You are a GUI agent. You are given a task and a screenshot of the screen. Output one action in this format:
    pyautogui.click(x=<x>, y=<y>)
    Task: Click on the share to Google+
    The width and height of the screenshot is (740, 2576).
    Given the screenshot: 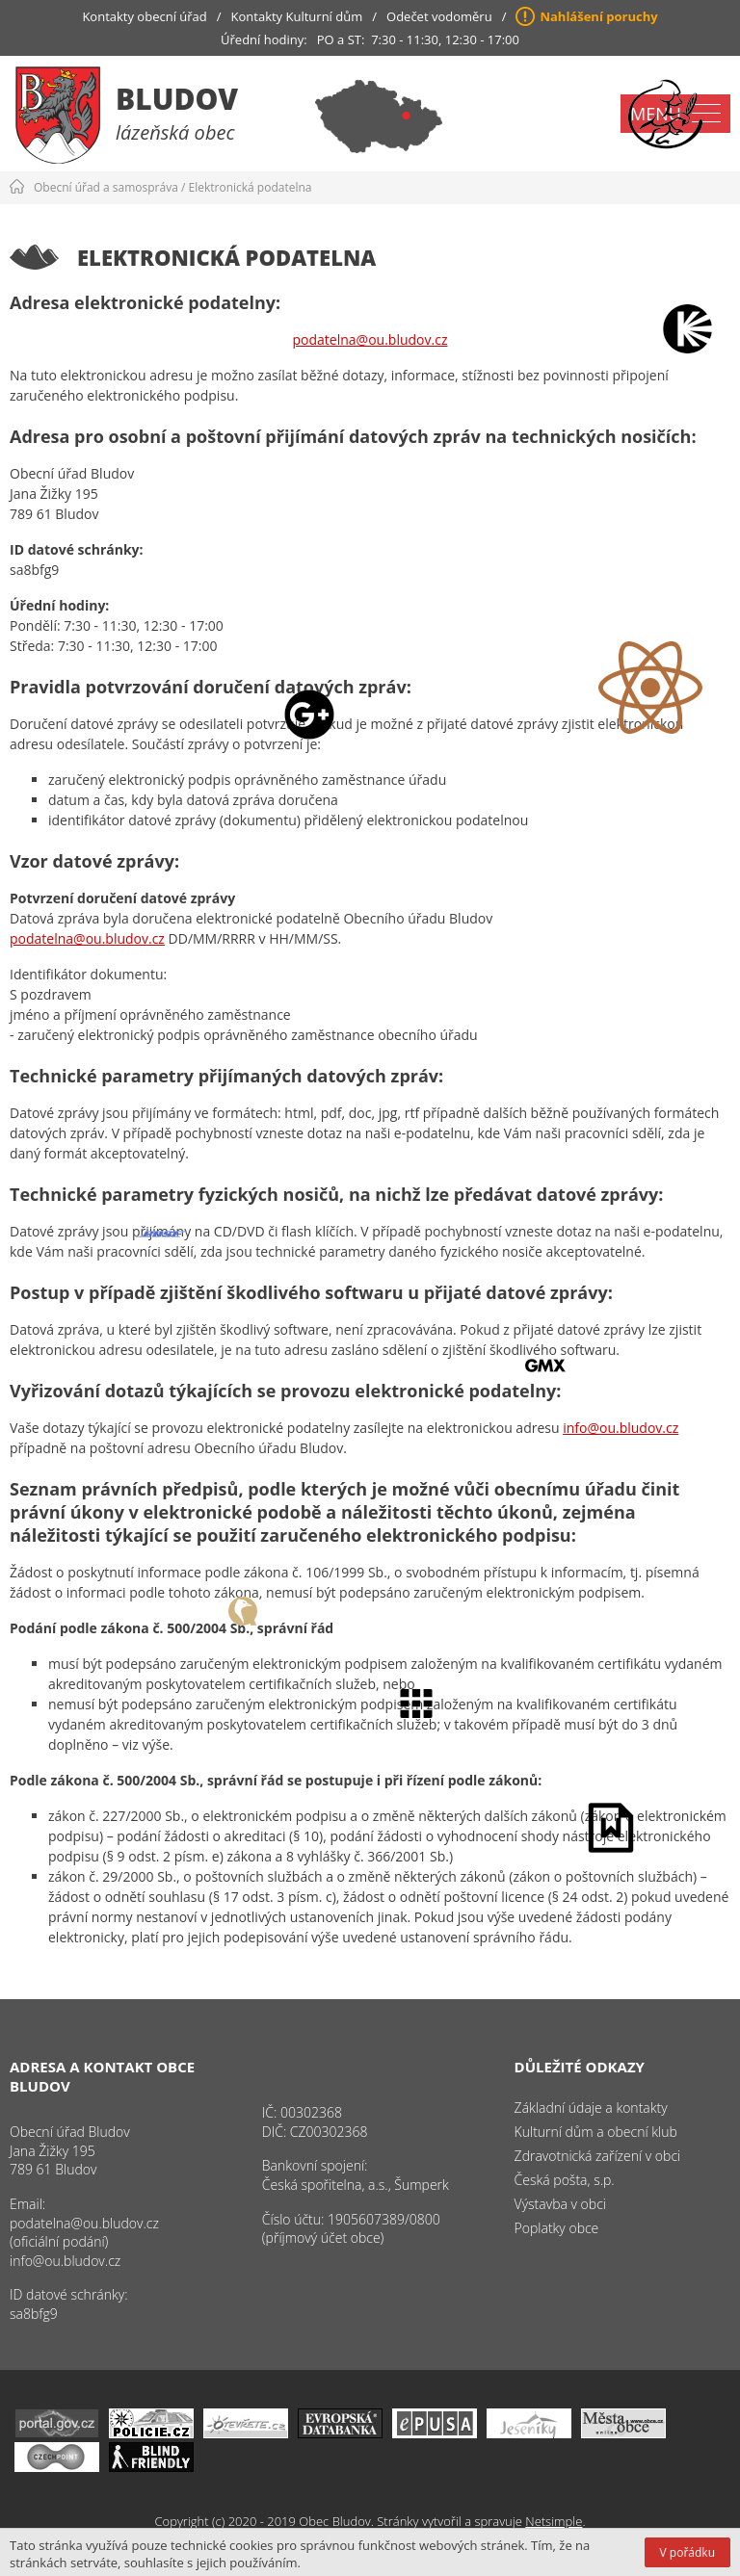 What is the action you would take?
    pyautogui.click(x=309, y=715)
    